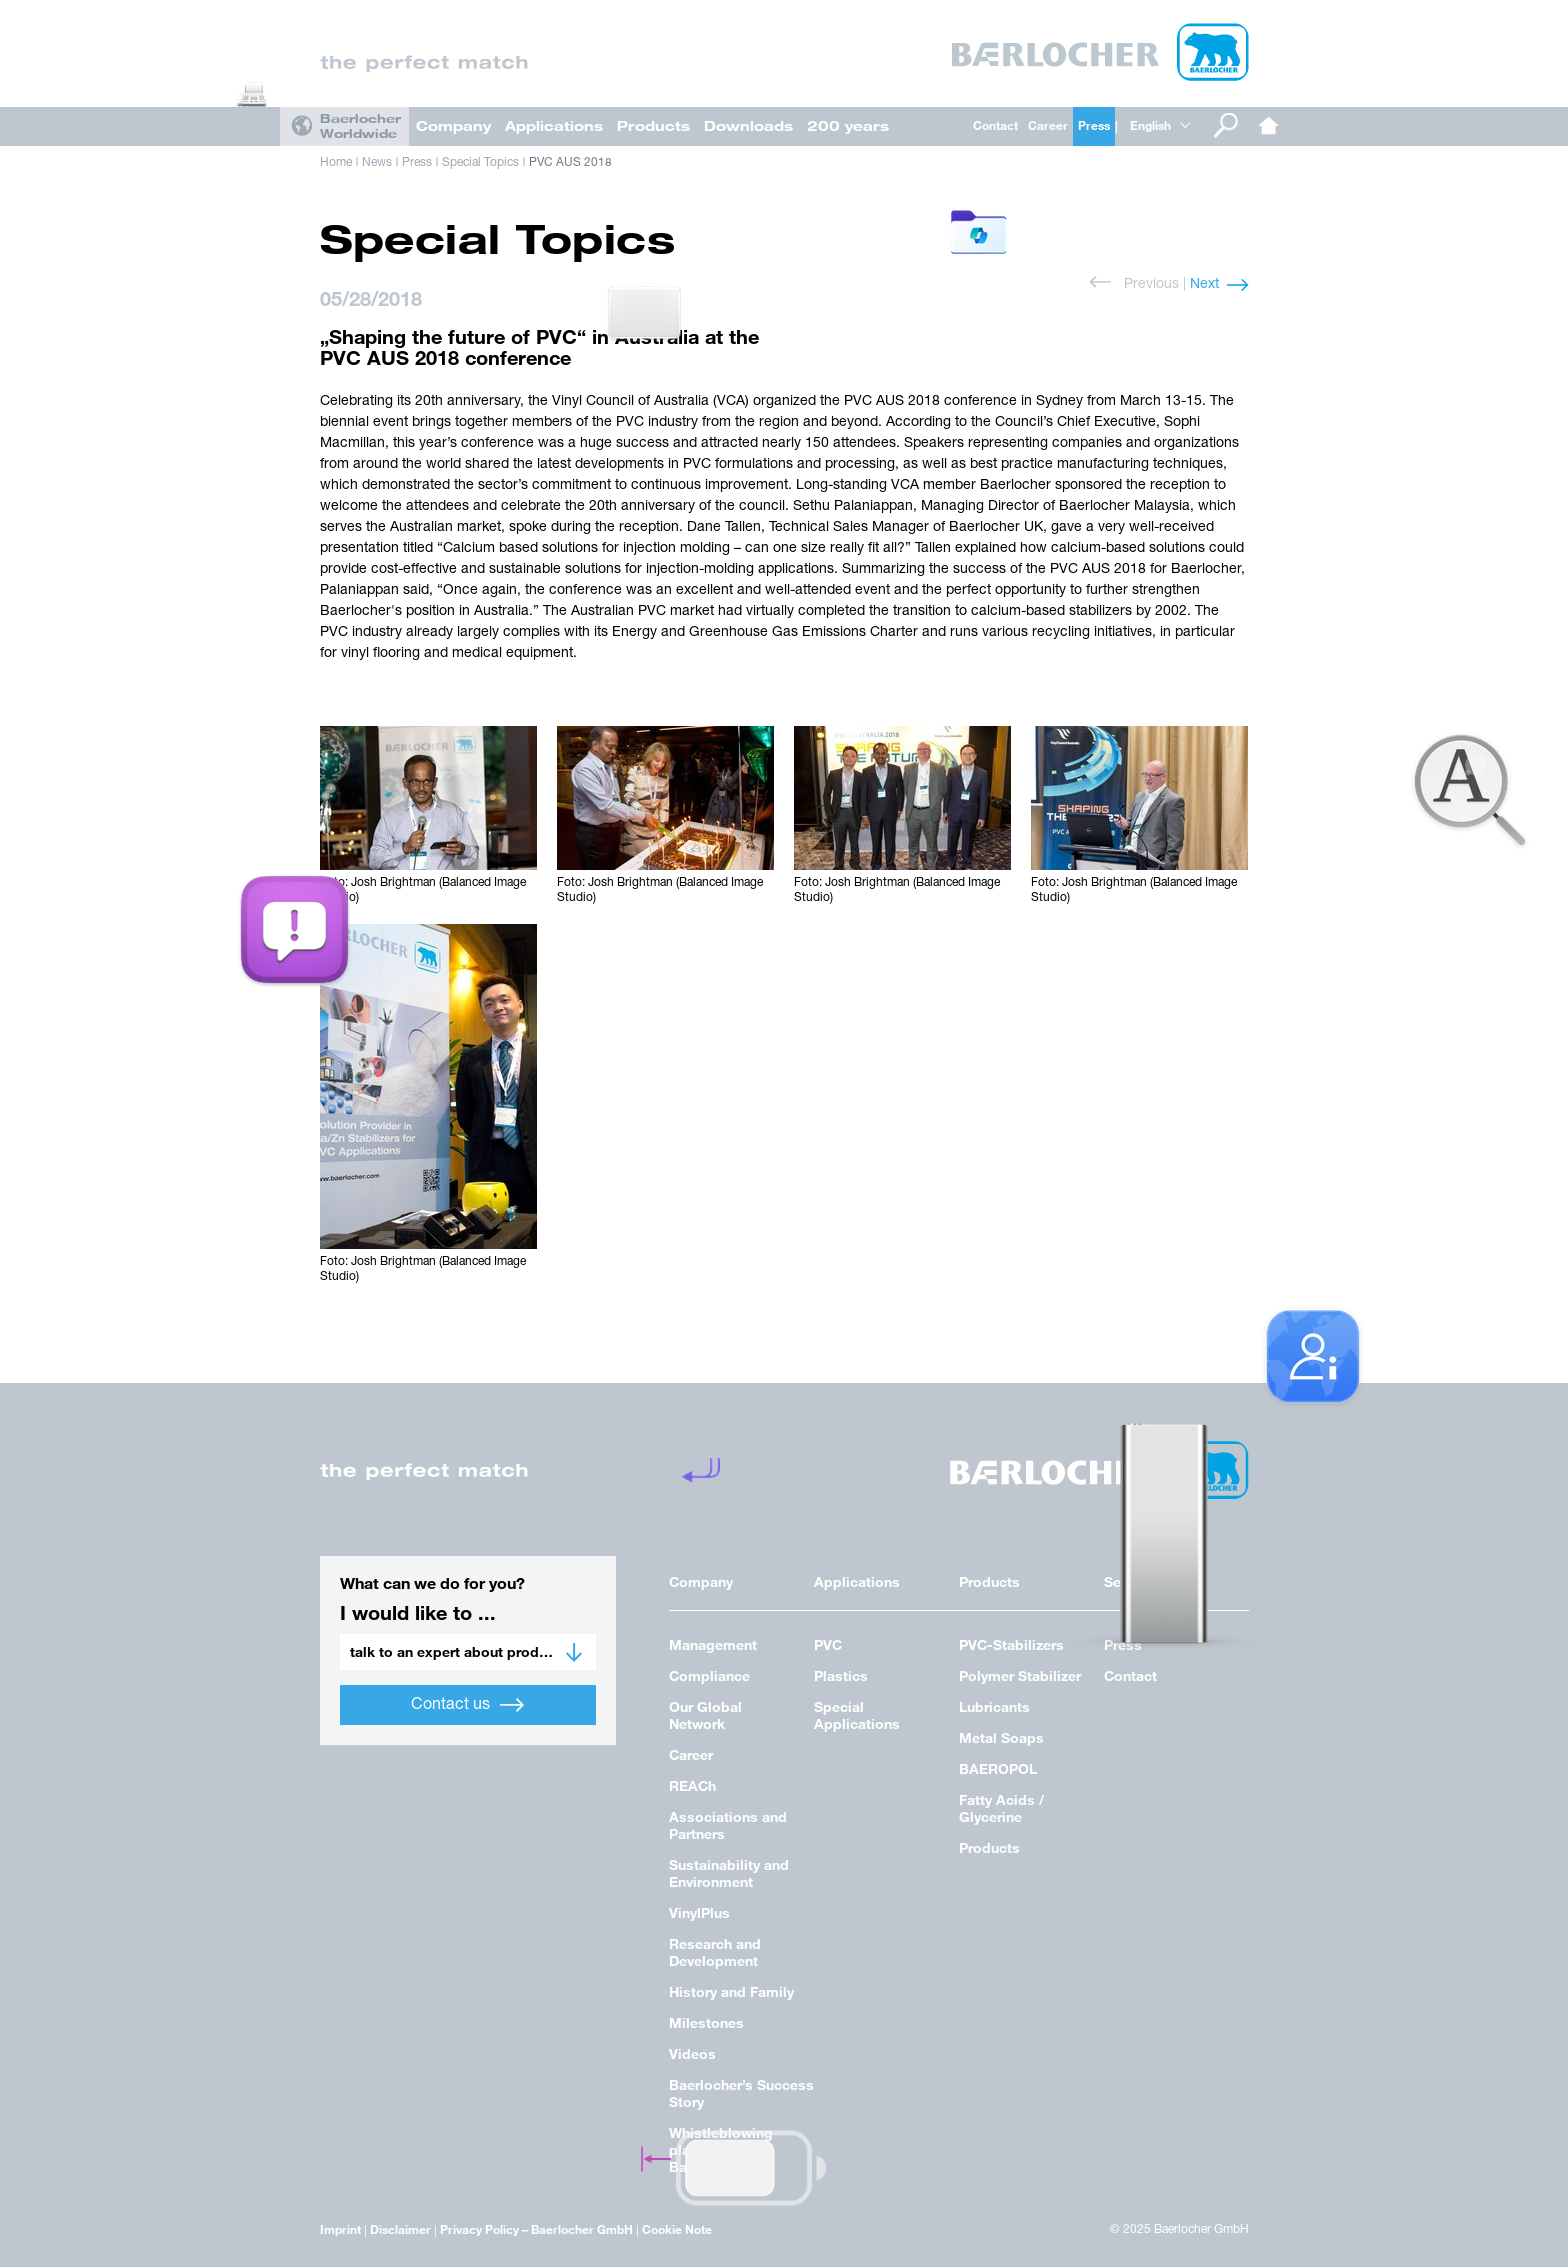  Describe the element at coordinates (644, 312) in the screenshot. I see `magic trackpad connected via bluetooth` at that location.